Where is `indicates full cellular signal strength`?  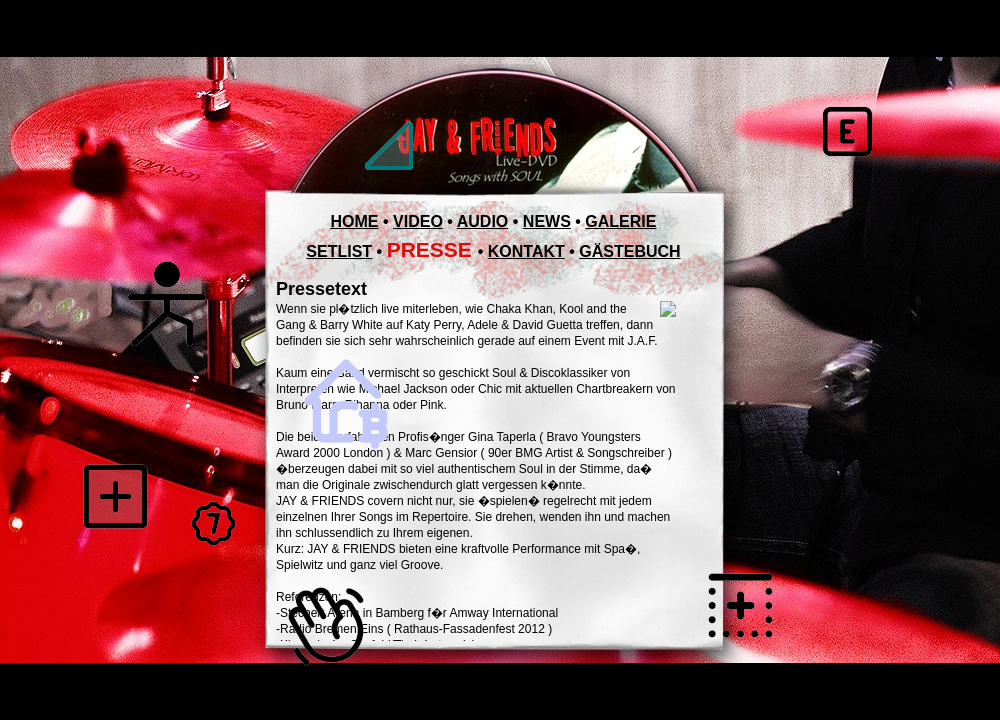 indicates full cellular signal strength is located at coordinates (393, 148).